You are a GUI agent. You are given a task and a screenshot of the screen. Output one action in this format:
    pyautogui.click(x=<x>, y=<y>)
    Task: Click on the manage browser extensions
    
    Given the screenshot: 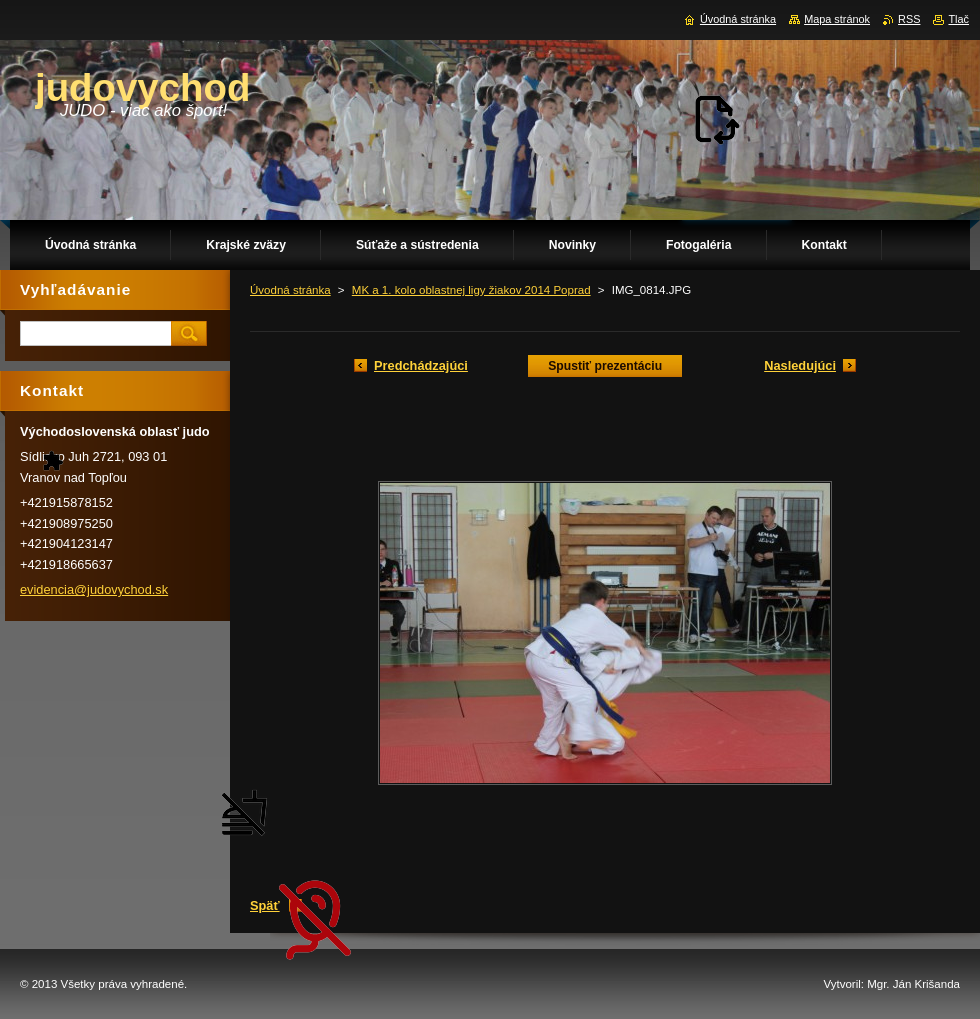 What is the action you would take?
    pyautogui.click(x=53, y=461)
    